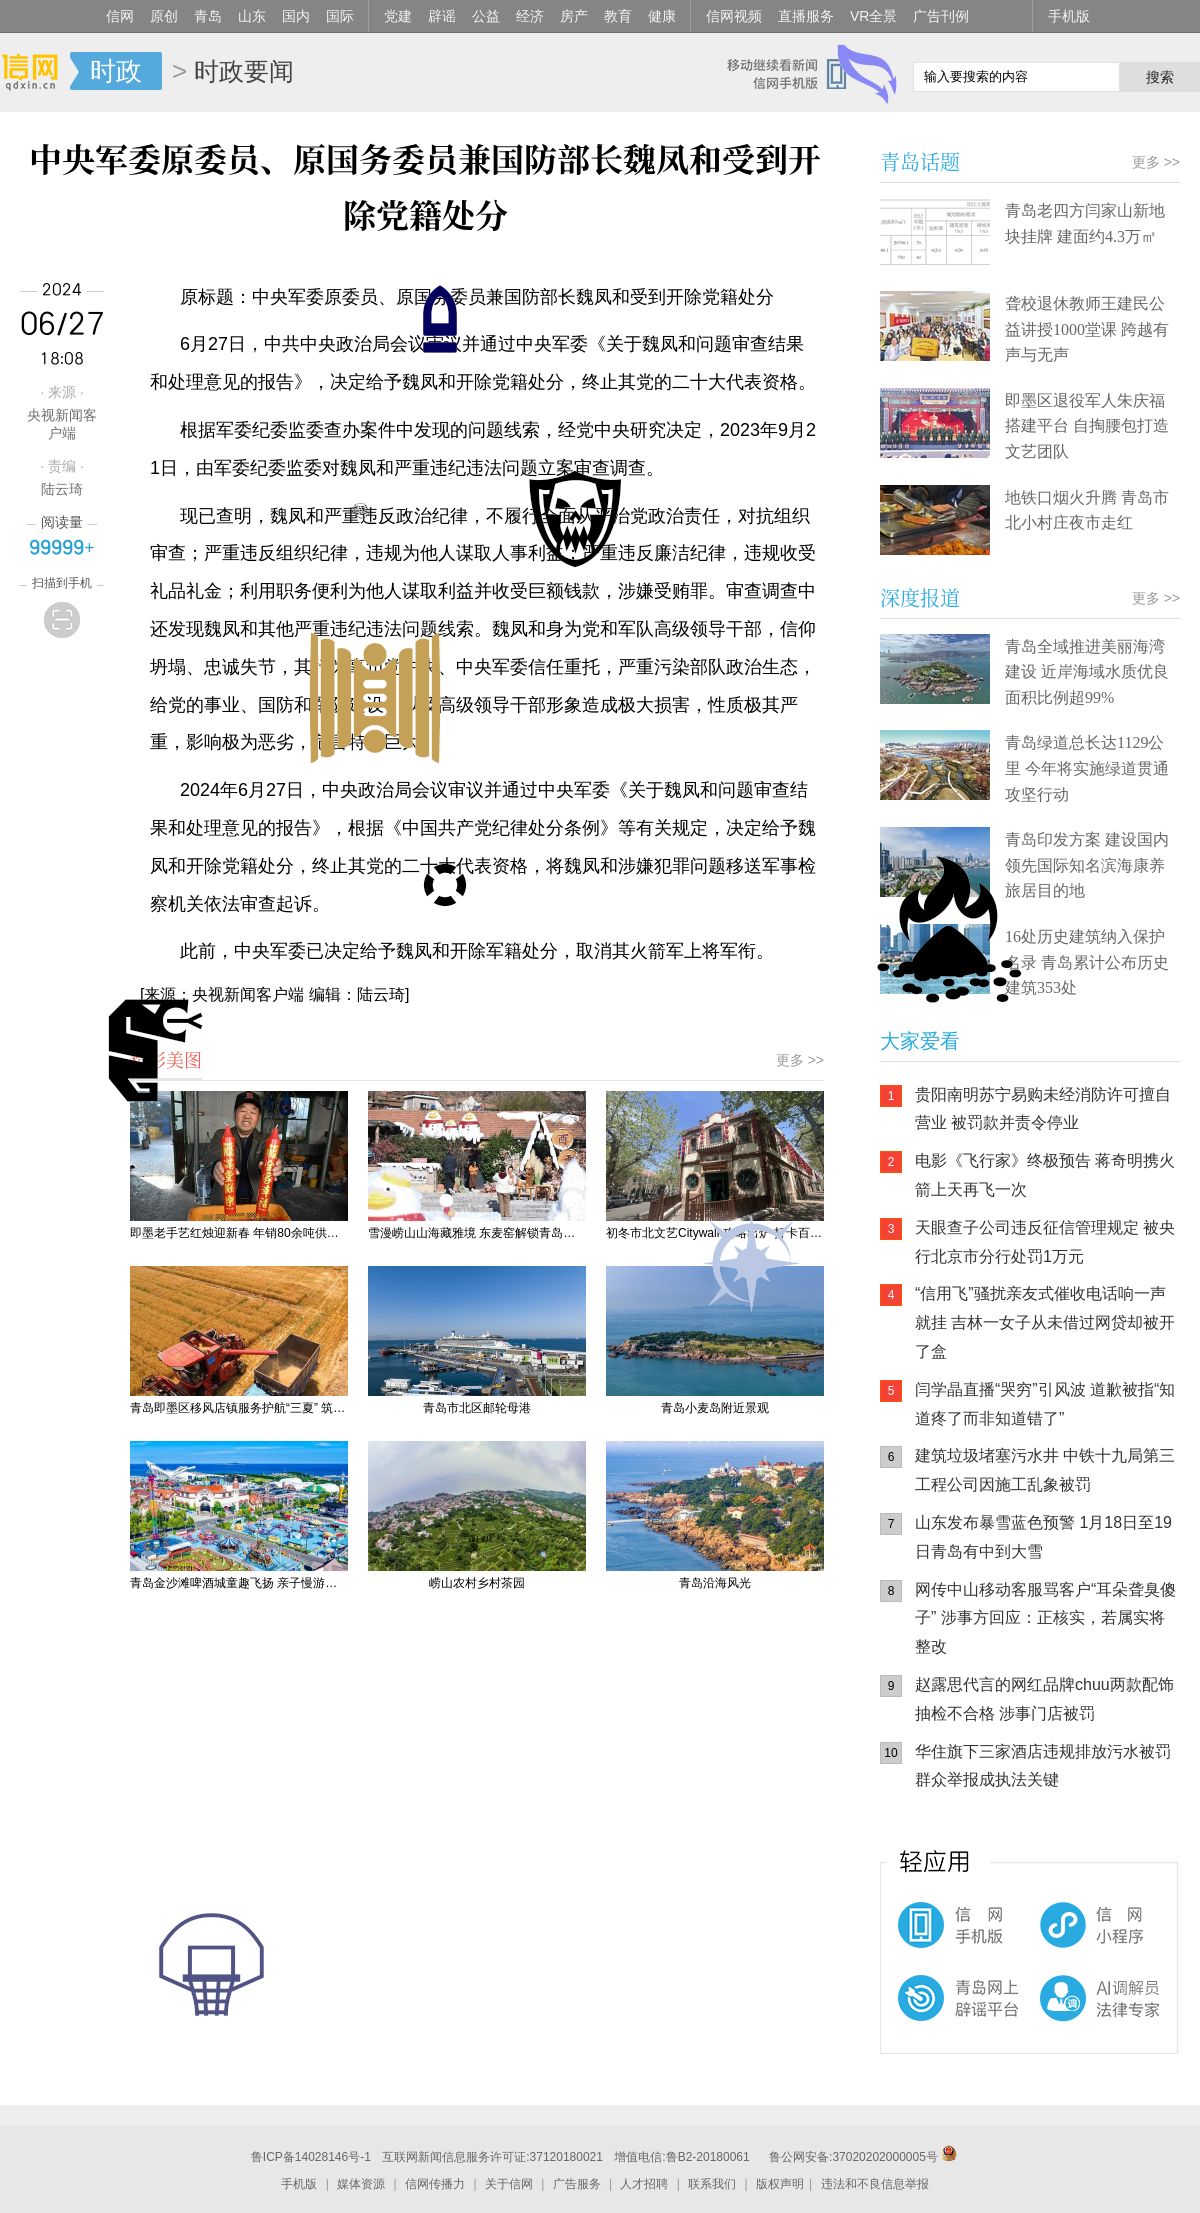  What do you see at coordinates (360, 511) in the screenshot?
I see `equip rope item in inventory` at bounding box center [360, 511].